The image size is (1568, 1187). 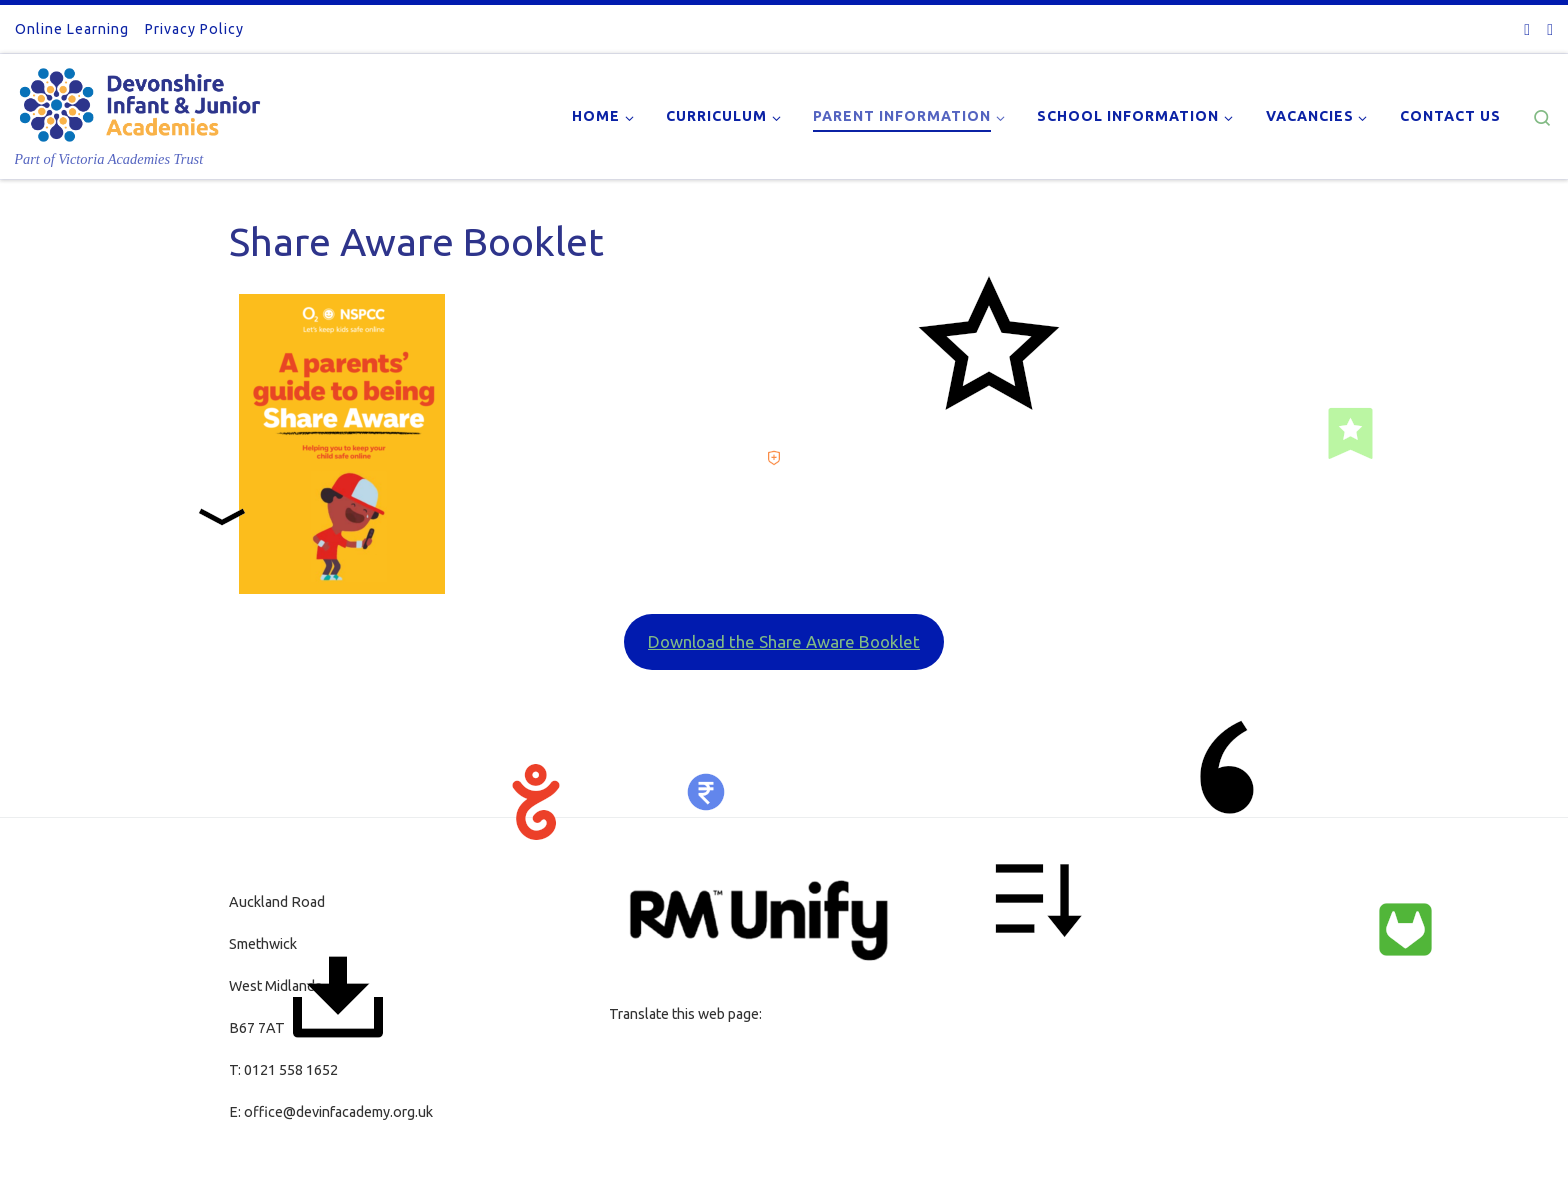 What do you see at coordinates (1405, 929) in the screenshot?
I see `open GitLab` at bounding box center [1405, 929].